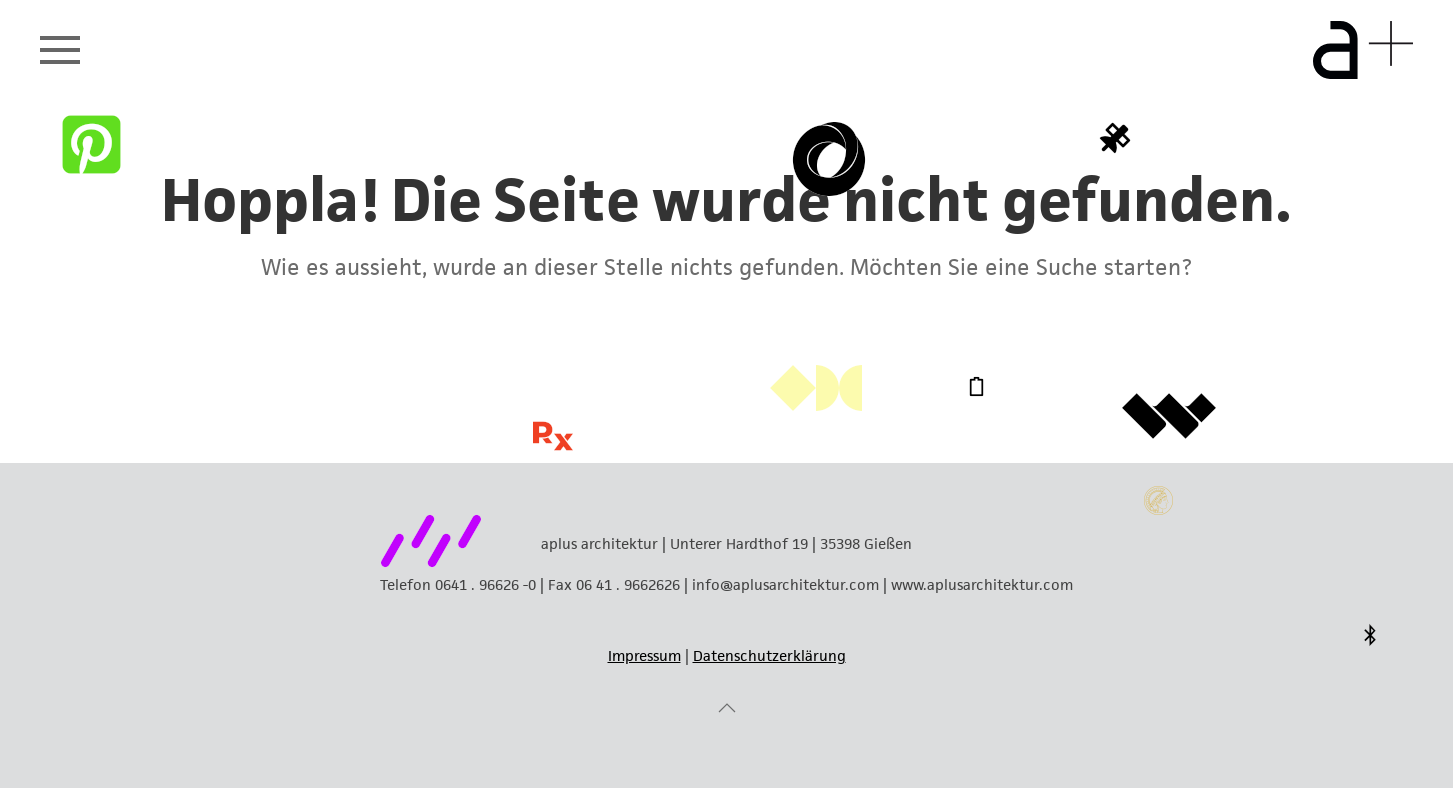 The height and width of the screenshot is (788, 1453). What do you see at coordinates (1115, 138) in the screenshot?
I see `access satellite connection settings` at bounding box center [1115, 138].